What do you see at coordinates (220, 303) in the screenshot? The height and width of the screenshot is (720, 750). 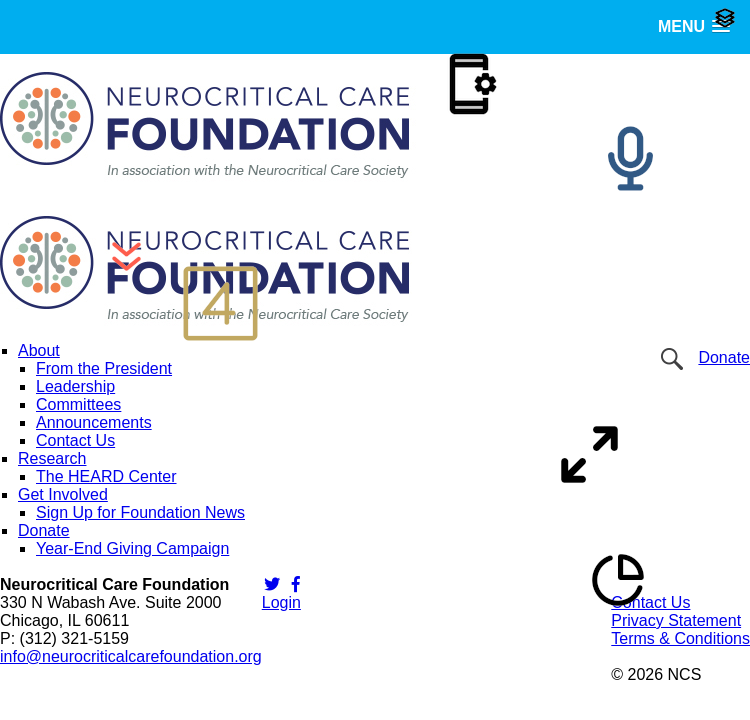 I see `select or input the number four` at bounding box center [220, 303].